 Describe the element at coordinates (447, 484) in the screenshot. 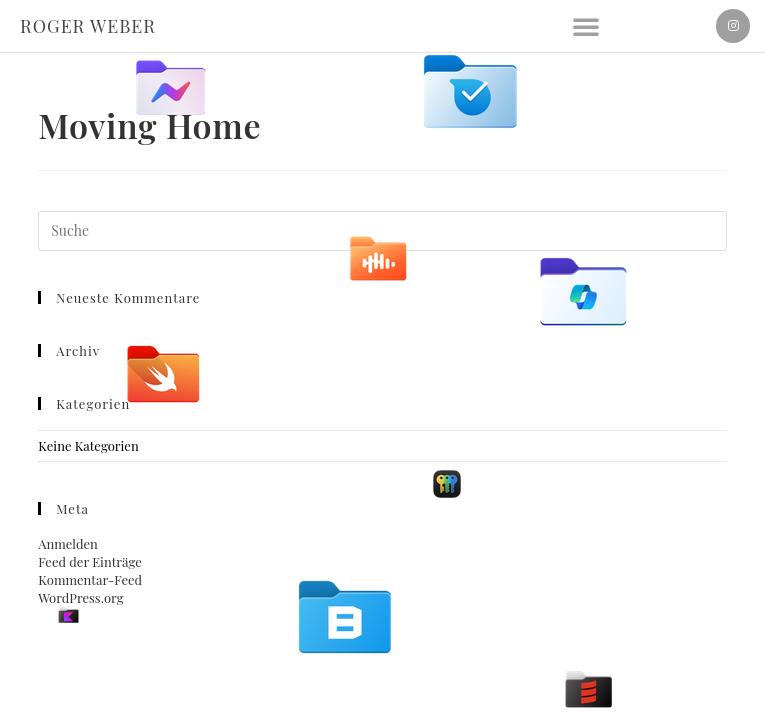

I see `open the passwords app` at that location.